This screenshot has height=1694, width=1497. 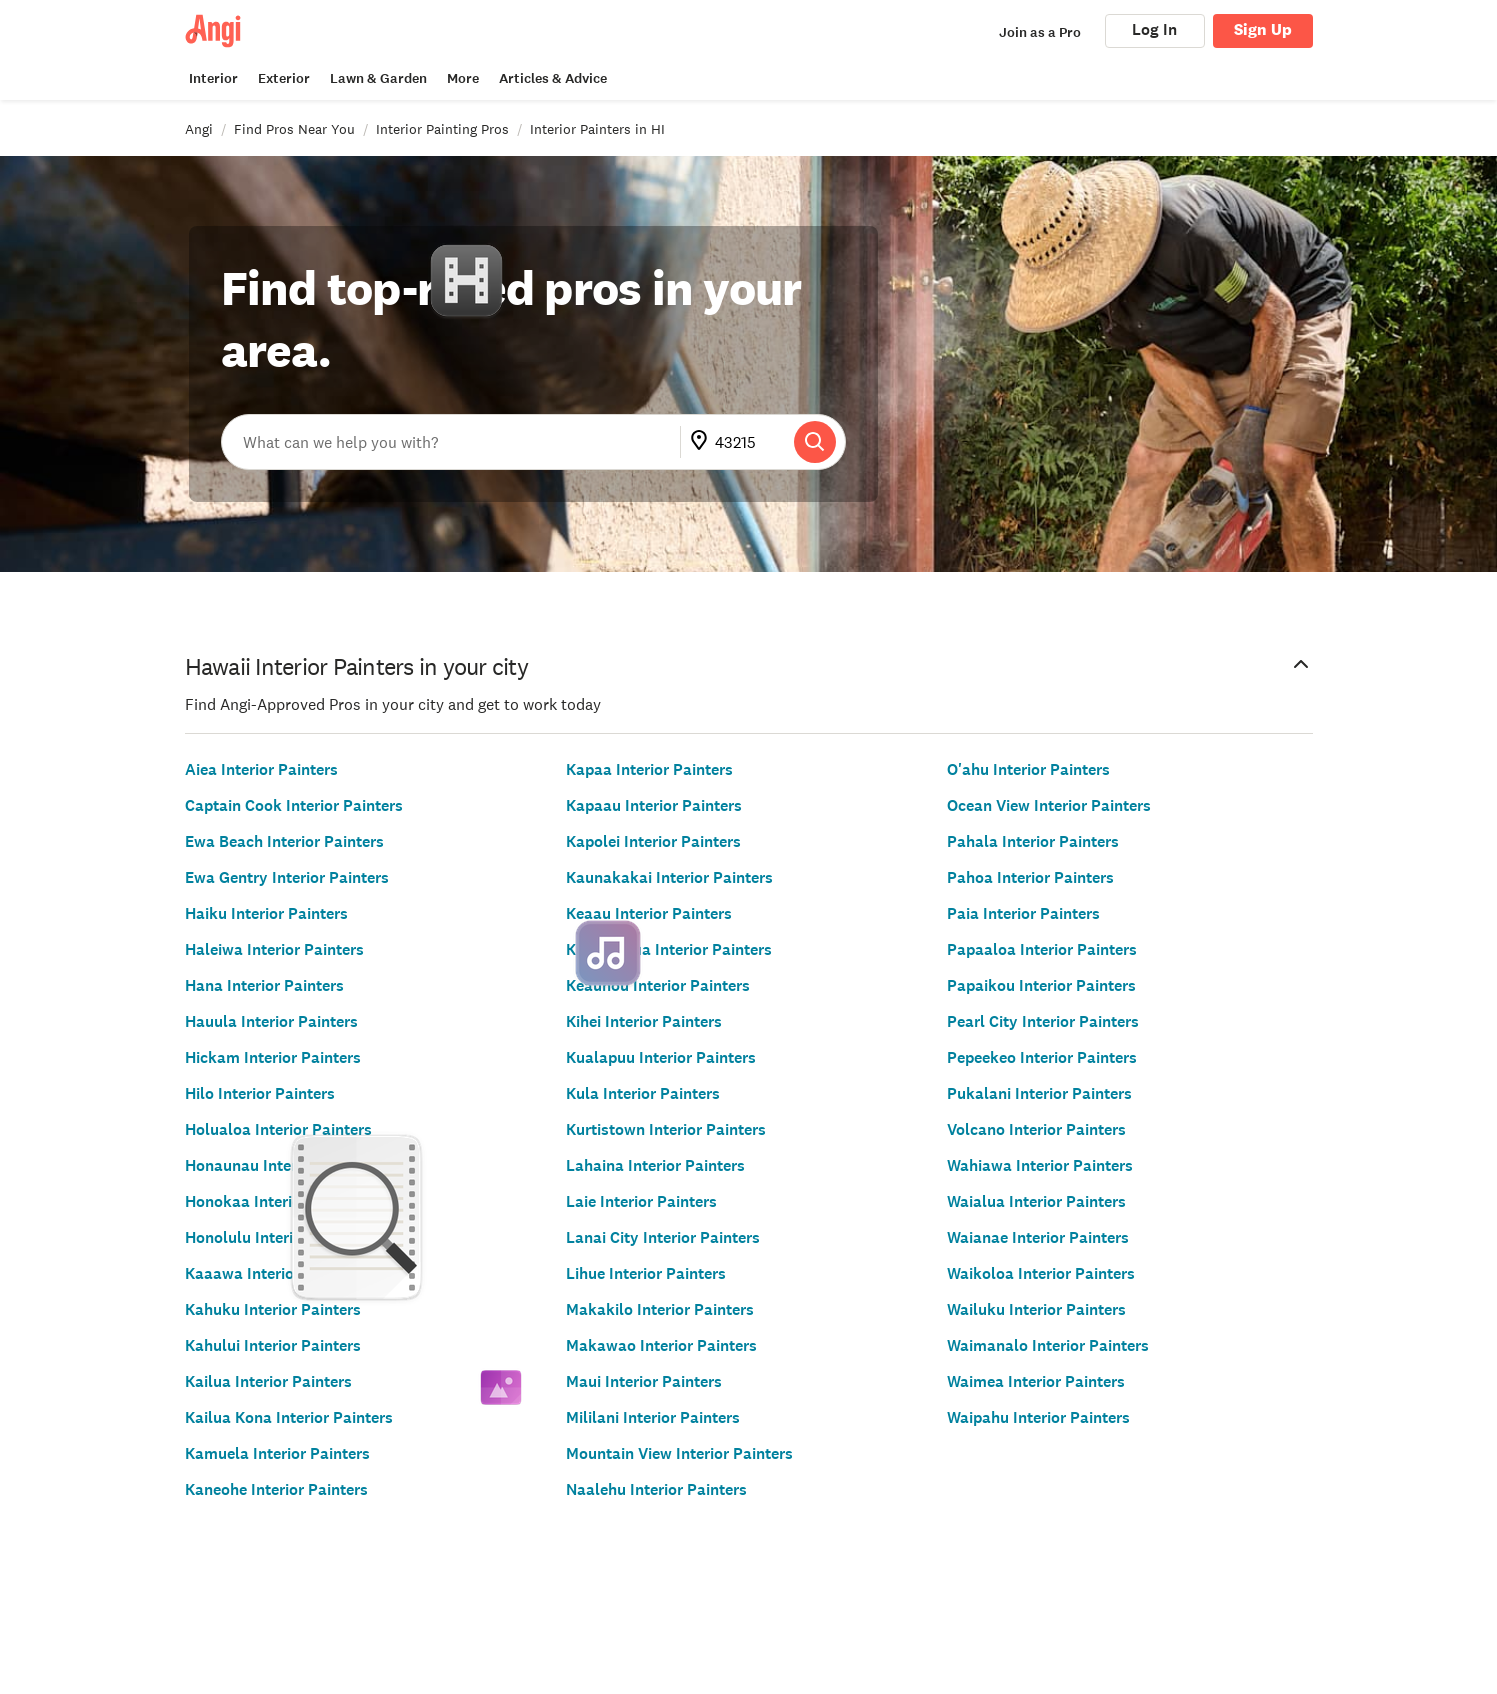 I want to click on open an image file, so click(x=501, y=1386).